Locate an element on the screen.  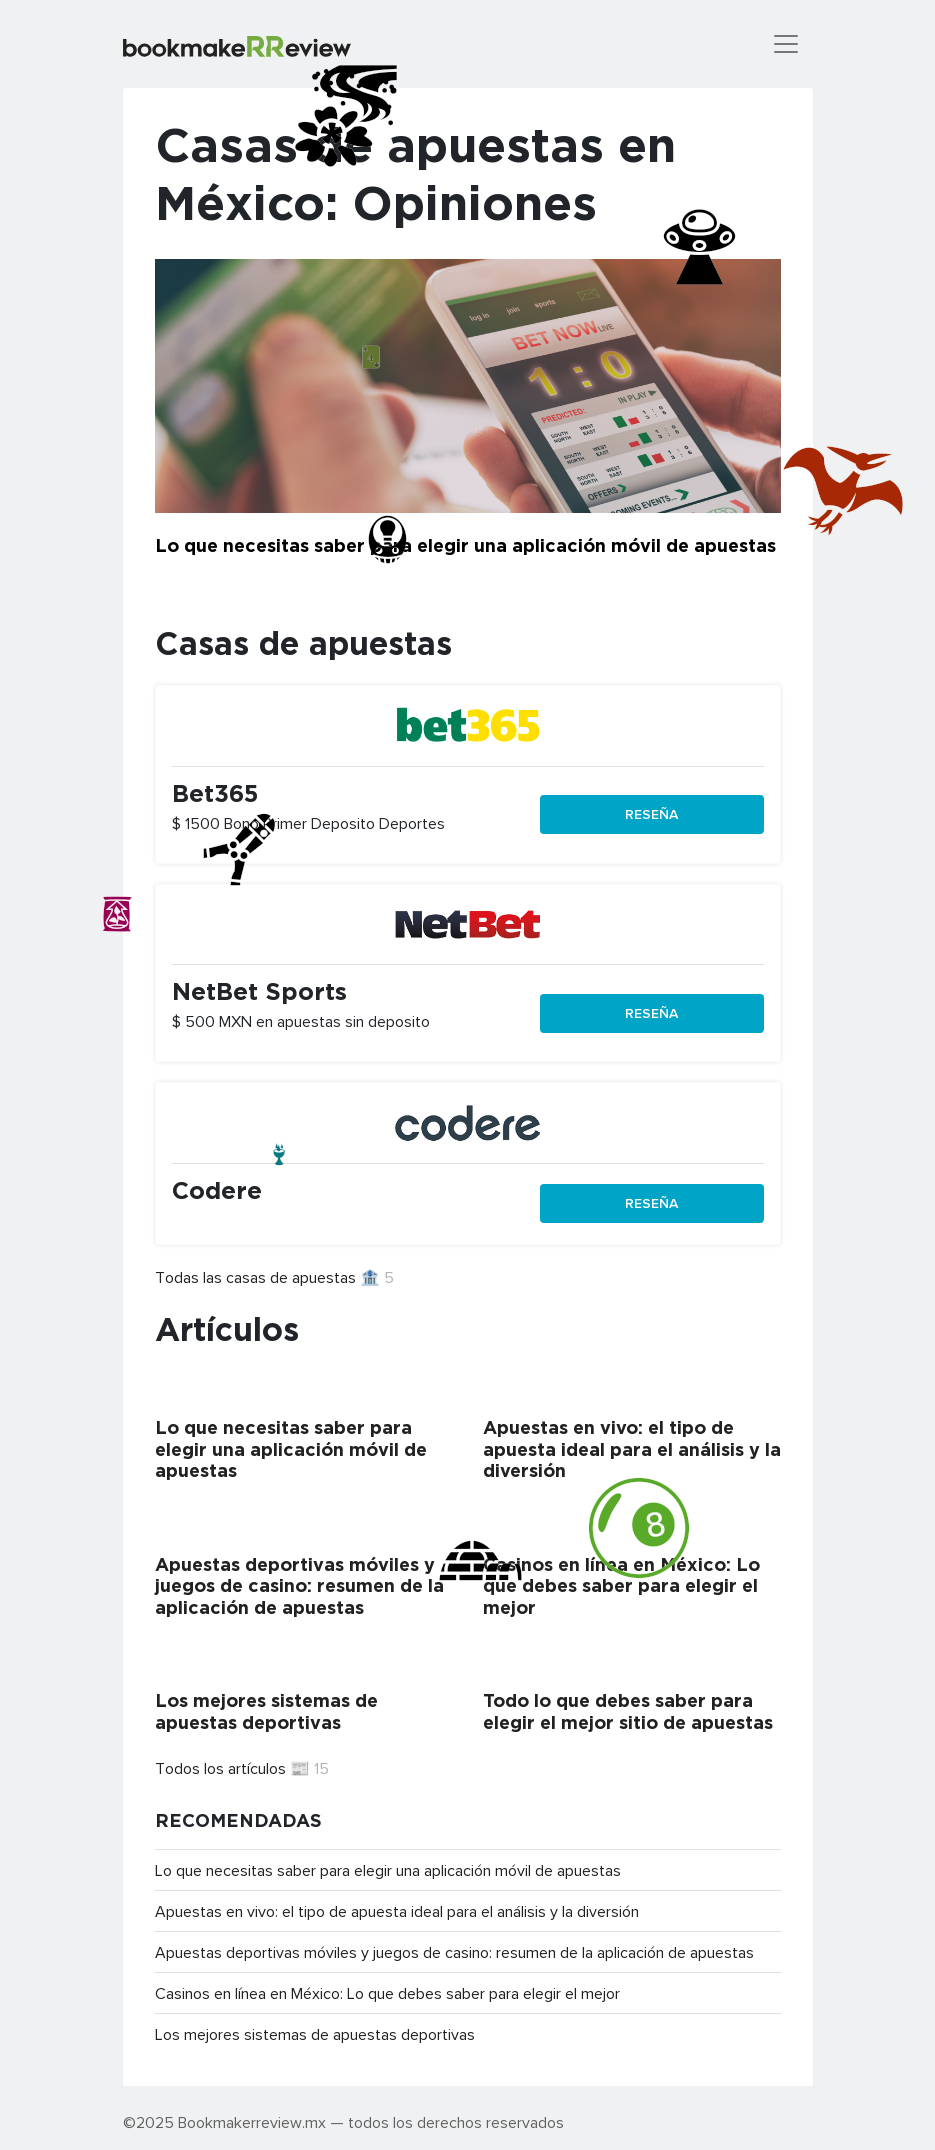
select a potion or elixir item is located at coordinates (279, 1154).